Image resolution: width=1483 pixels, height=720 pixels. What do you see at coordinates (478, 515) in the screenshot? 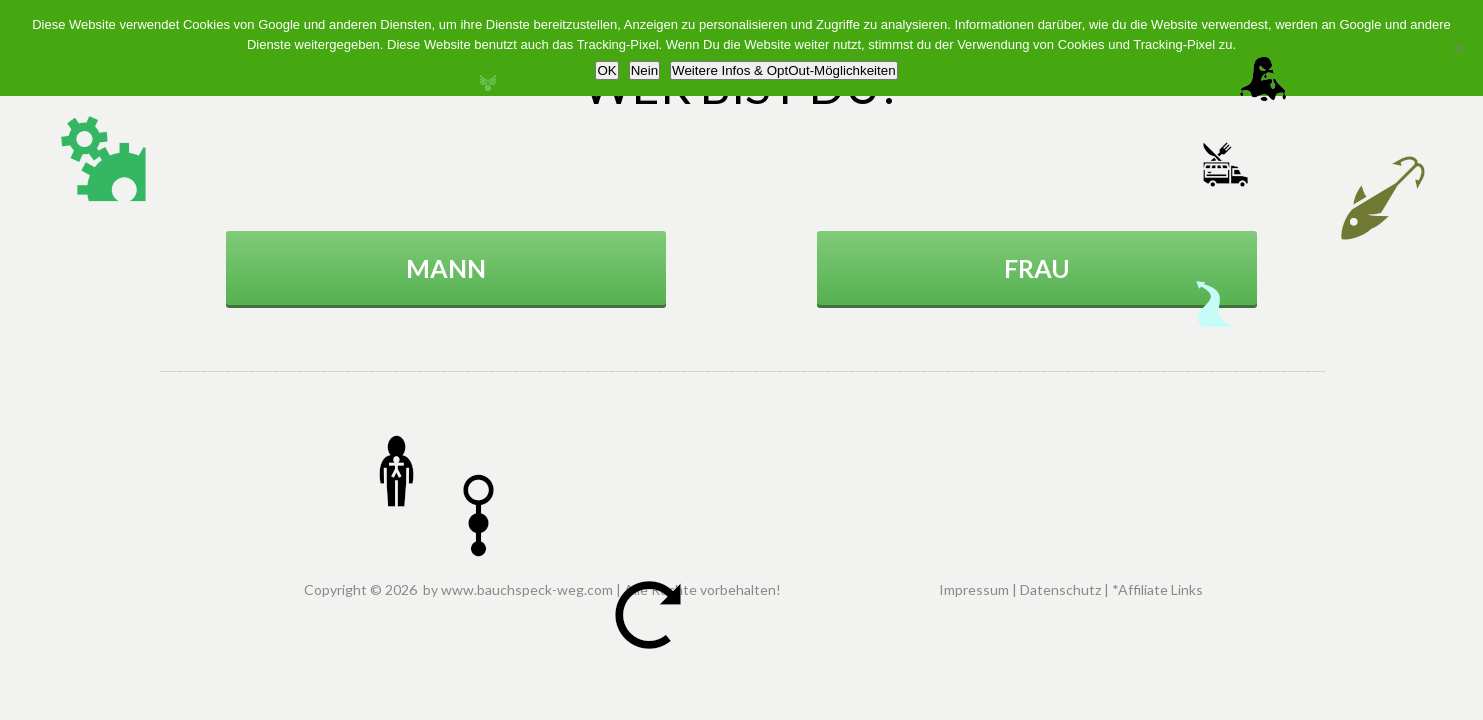
I see `indicates a nodular or clustered data structure` at bounding box center [478, 515].